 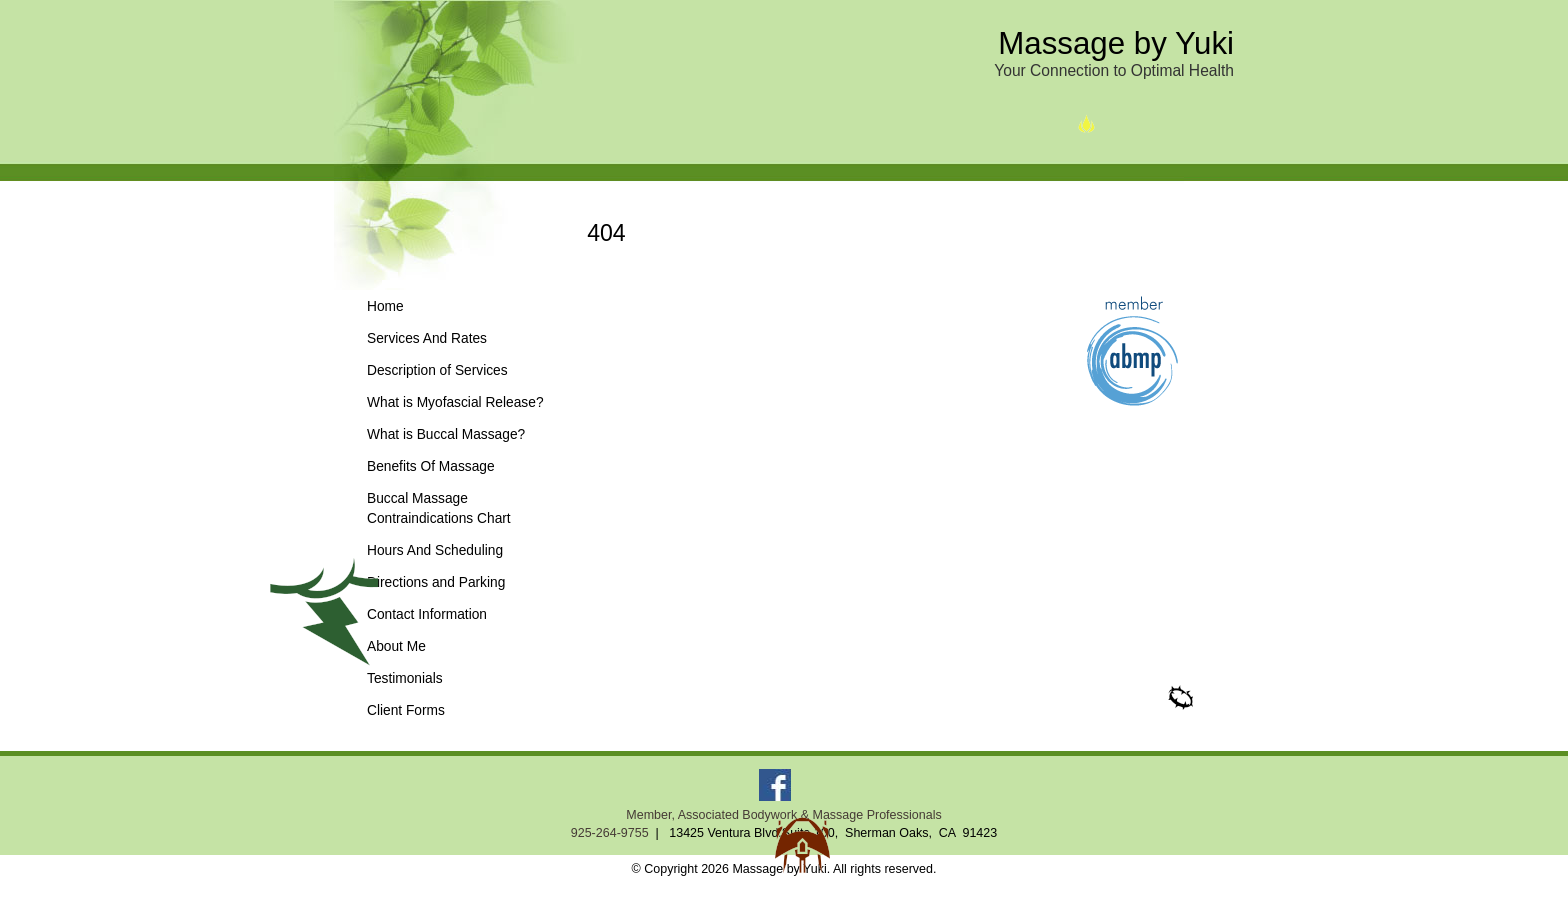 What do you see at coordinates (1180, 697) in the screenshot?
I see `indicates a religious or Easter-themed game element` at bounding box center [1180, 697].